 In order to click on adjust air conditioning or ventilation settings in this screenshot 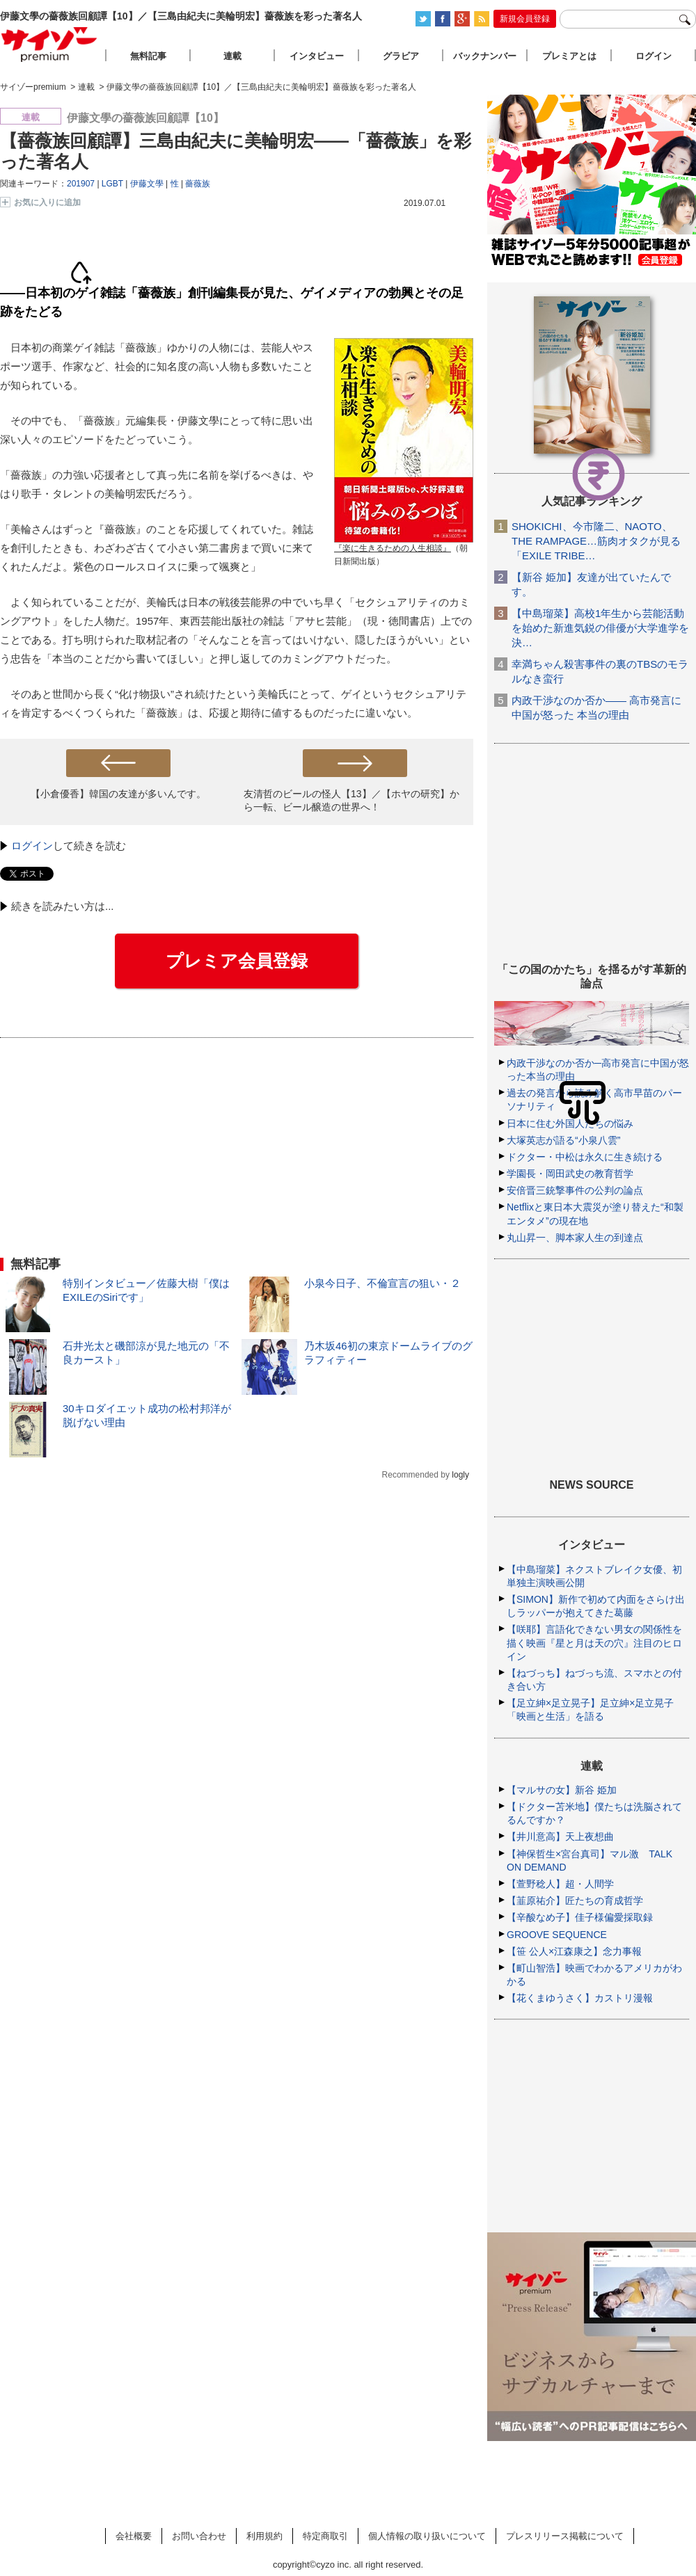, I will do `click(583, 1102)`.